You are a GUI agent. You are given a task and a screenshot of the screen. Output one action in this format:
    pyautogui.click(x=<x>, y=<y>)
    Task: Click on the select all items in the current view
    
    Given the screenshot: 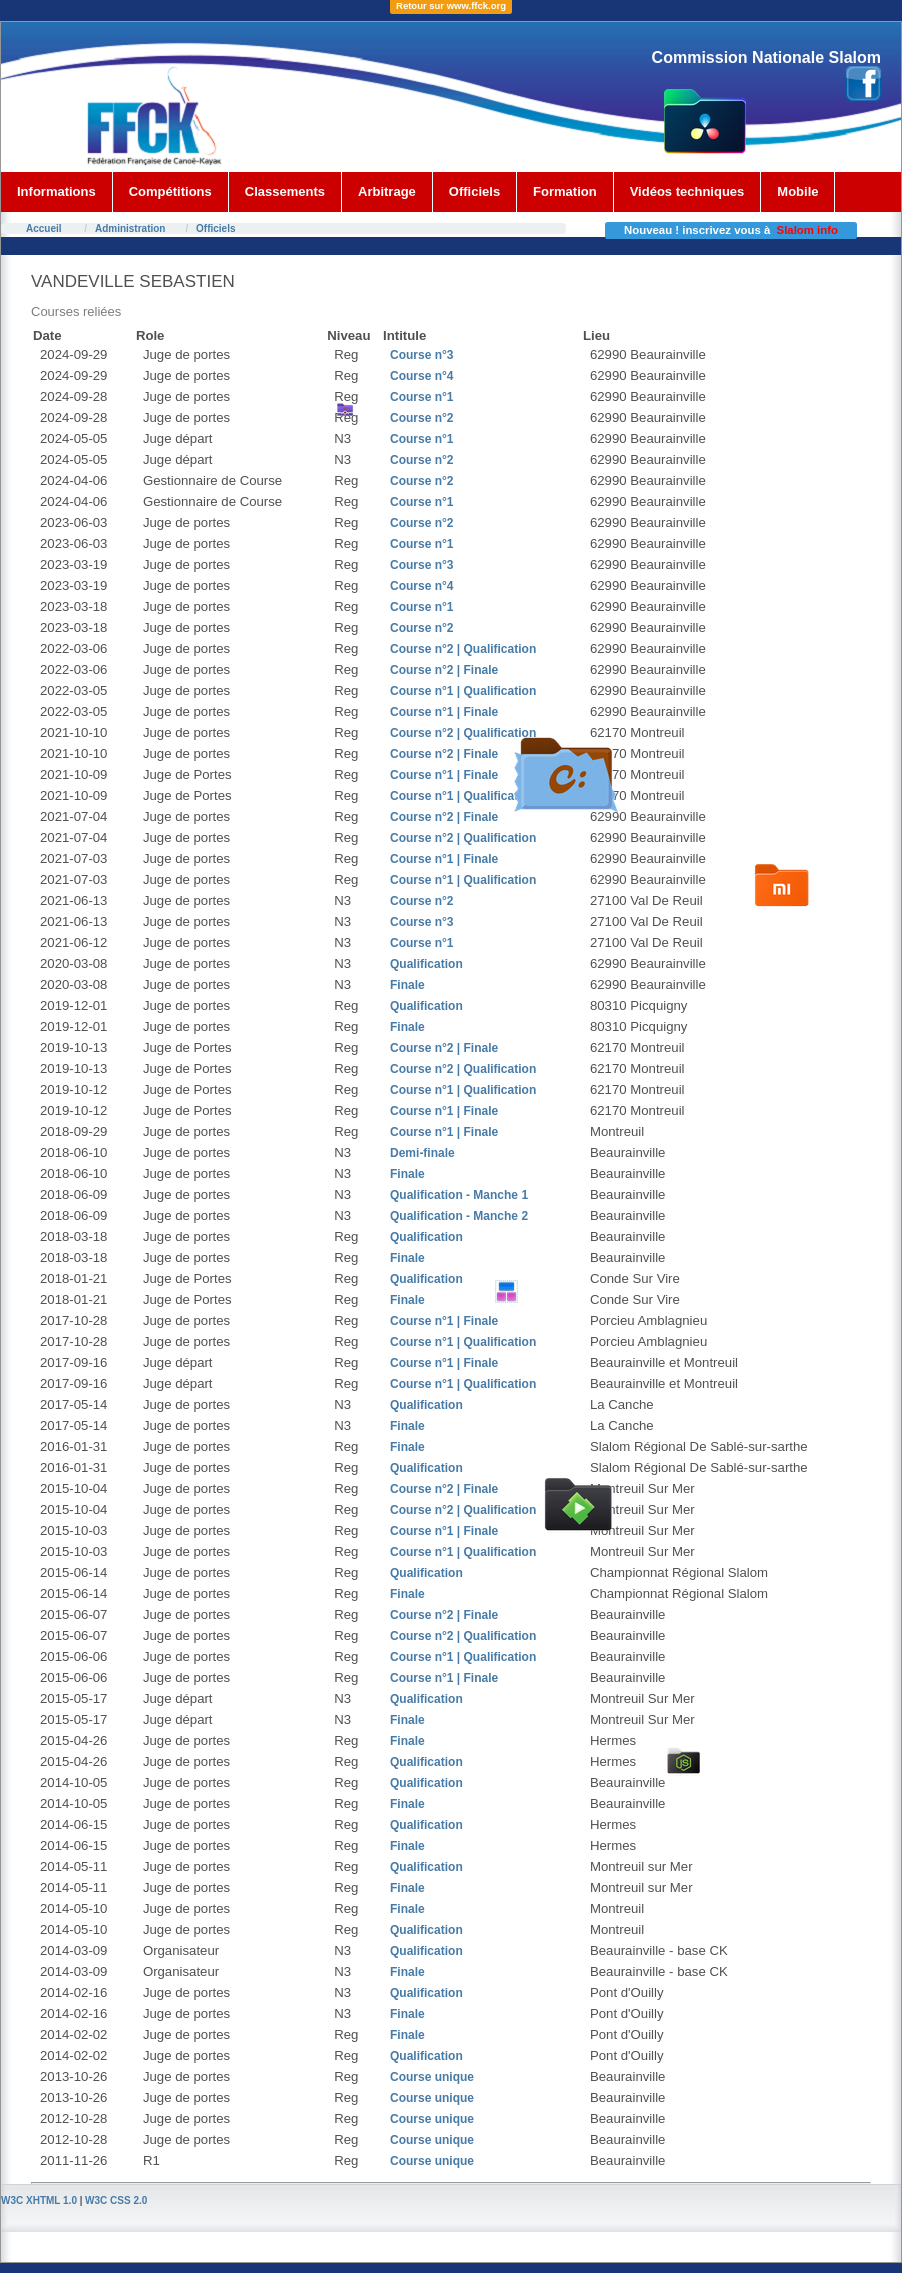 What is the action you would take?
    pyautogui.click(x=506, y=1291)
    